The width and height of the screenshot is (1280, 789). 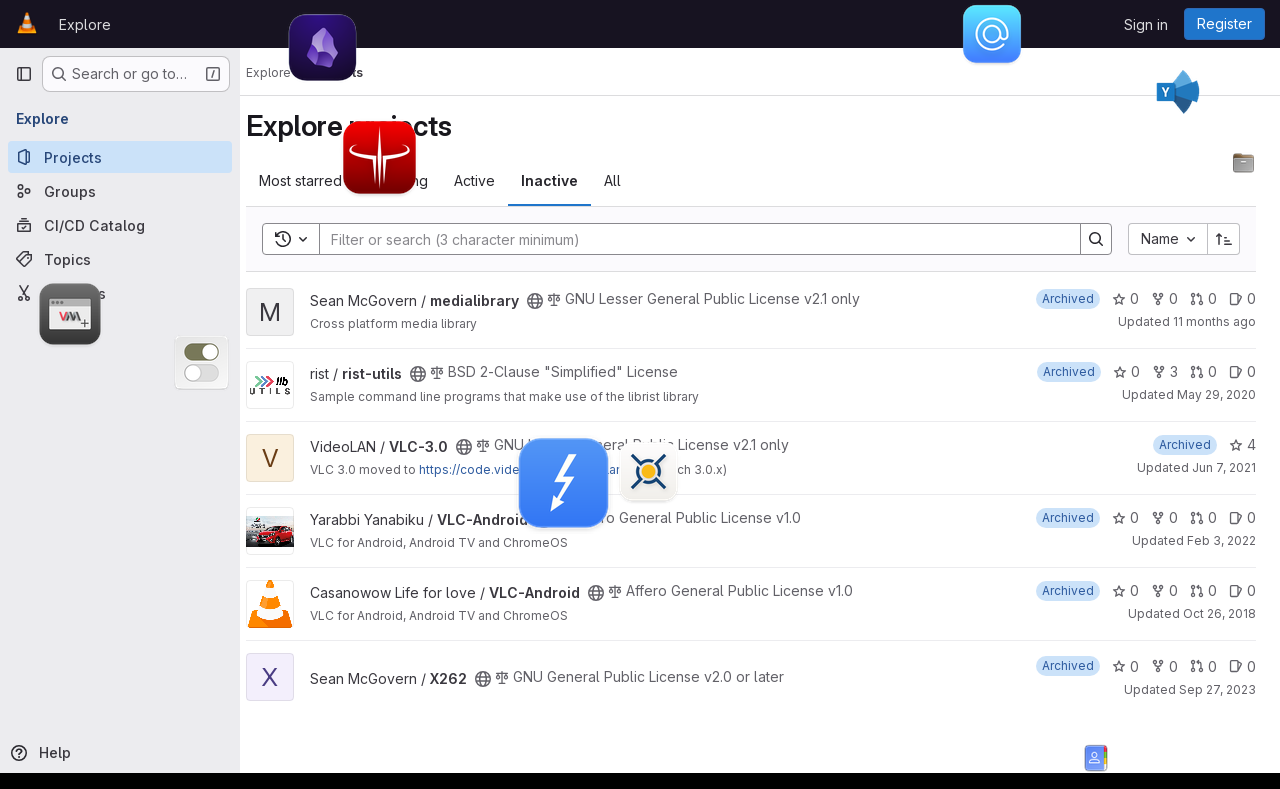 I want to click on open the nautilus file manager, so click(x=1243, y=162).